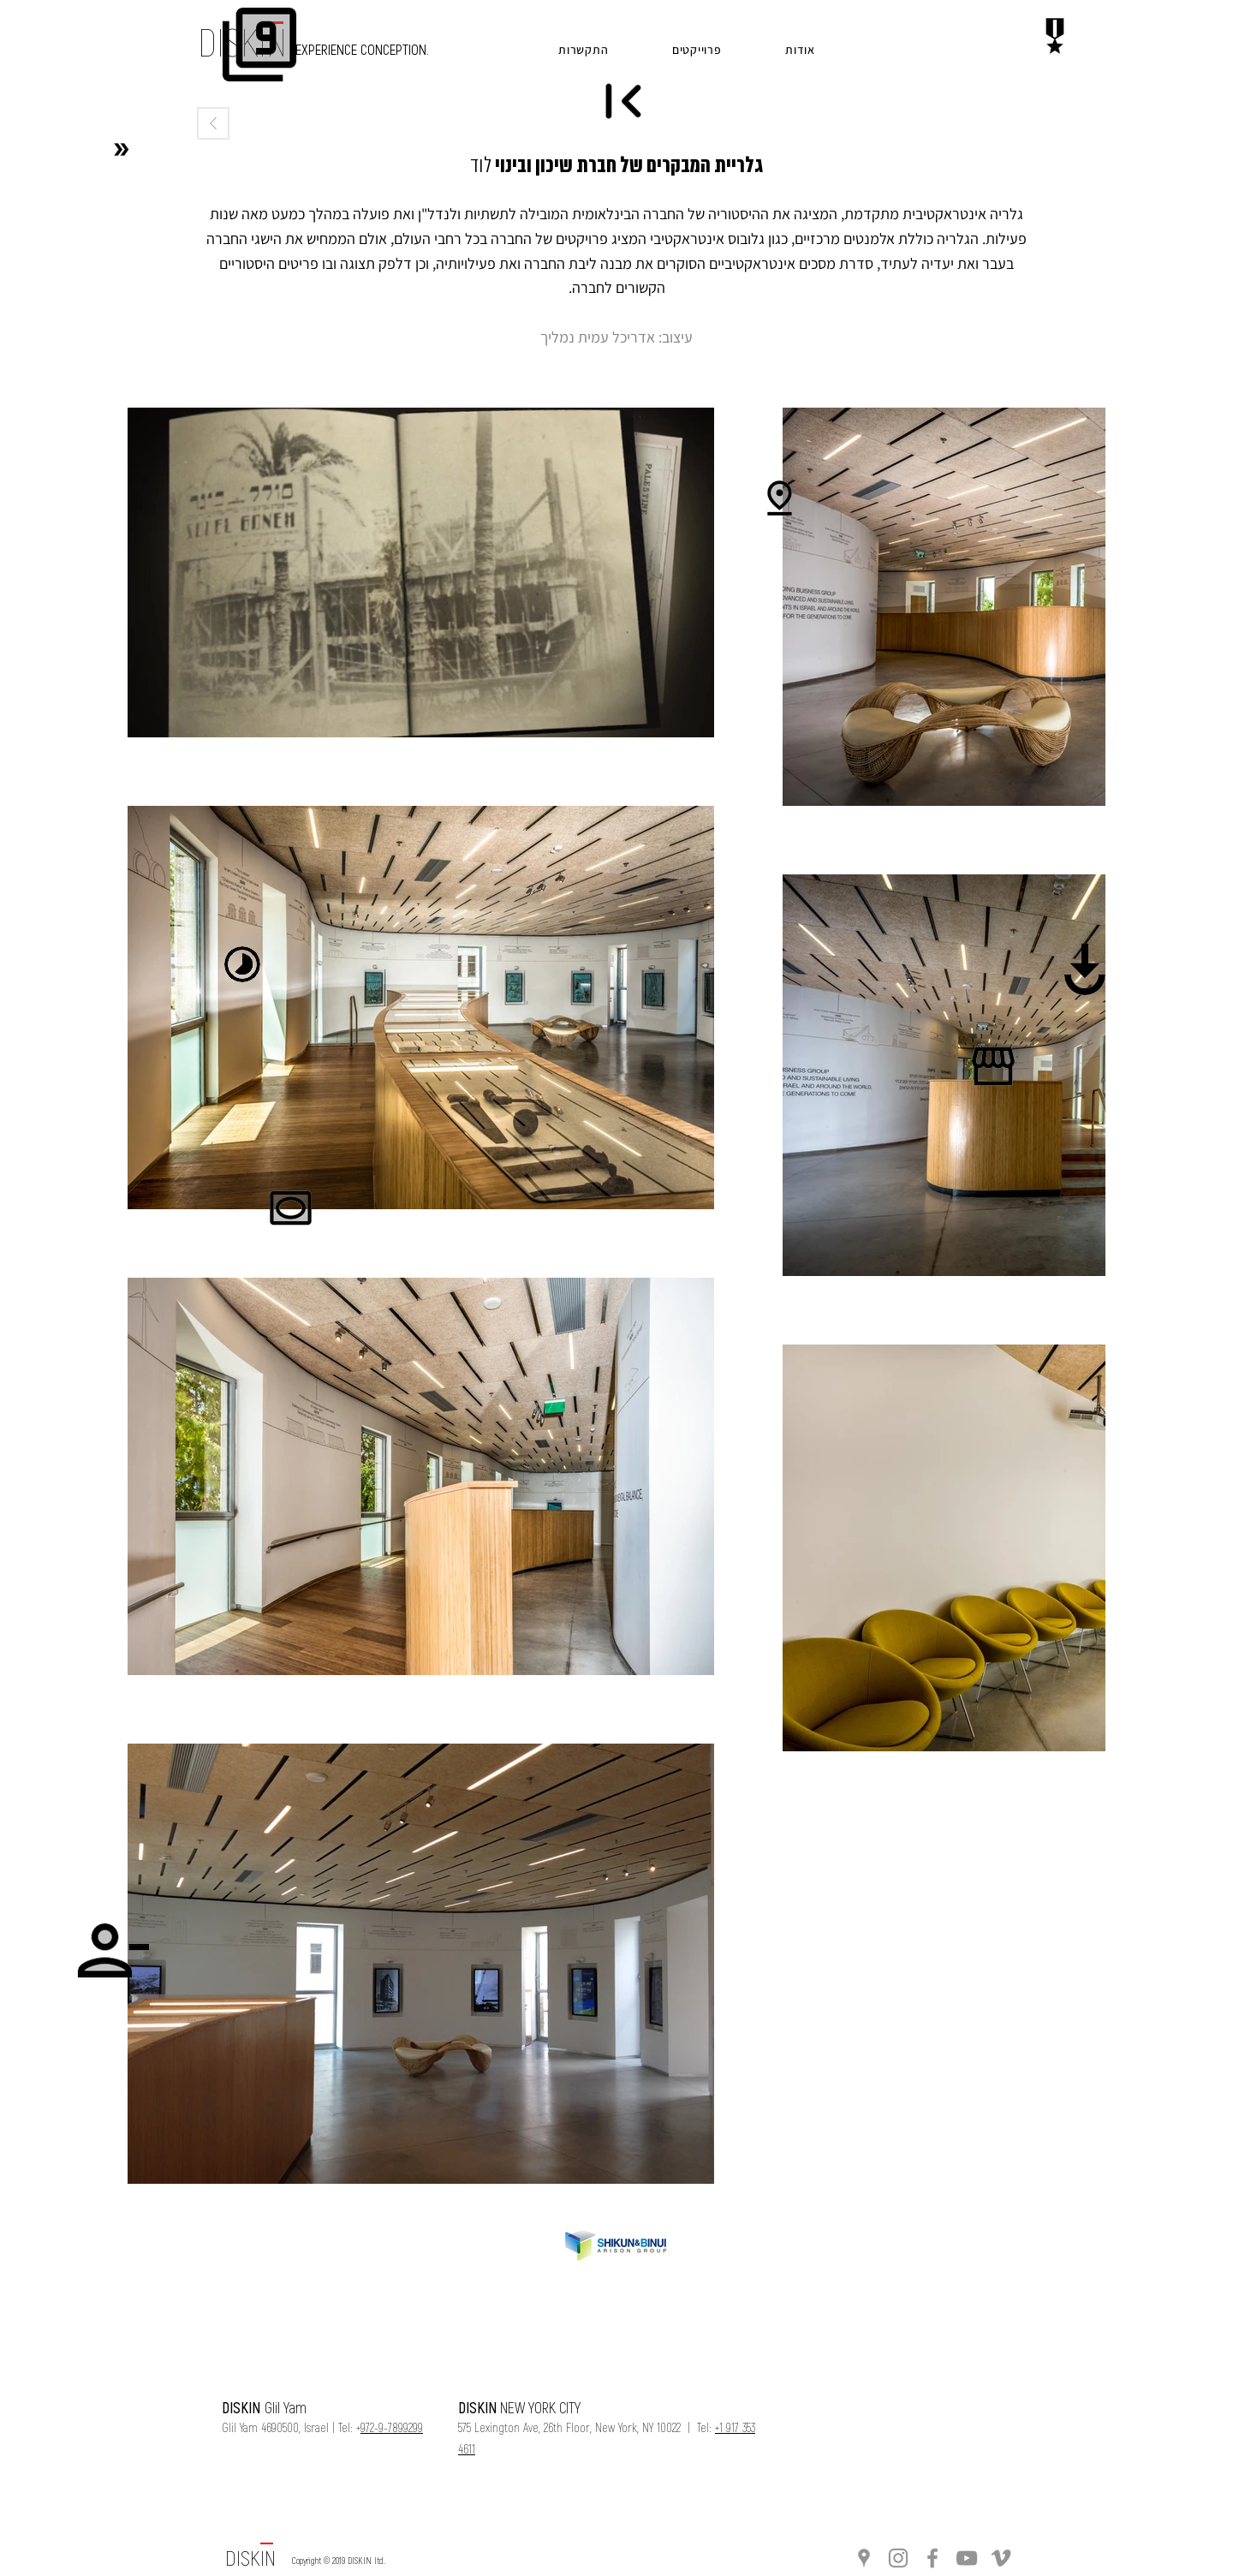  What do you see at coordinates (111, 1950) in the screenshot?
I see `remove a contact or friend` at bounding box center [111, 1950].